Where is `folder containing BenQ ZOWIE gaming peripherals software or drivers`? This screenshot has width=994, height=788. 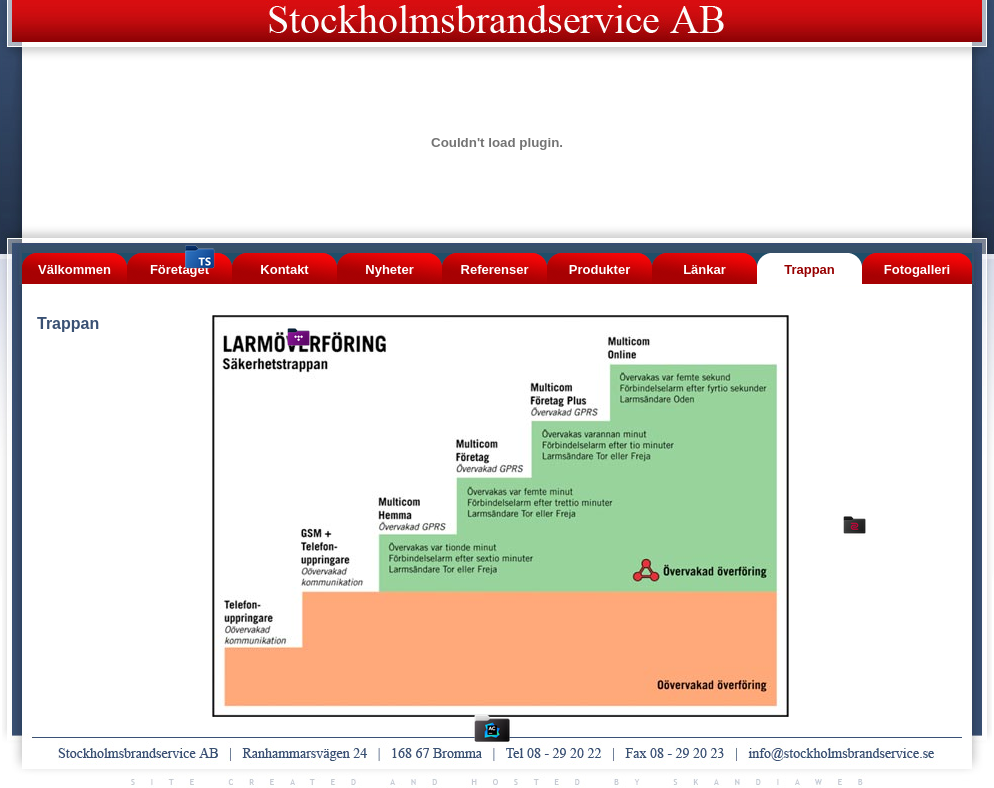
folder containing BenQ ZOWIE gaming peripherals software or drivers is located at coordinates (854, 525).